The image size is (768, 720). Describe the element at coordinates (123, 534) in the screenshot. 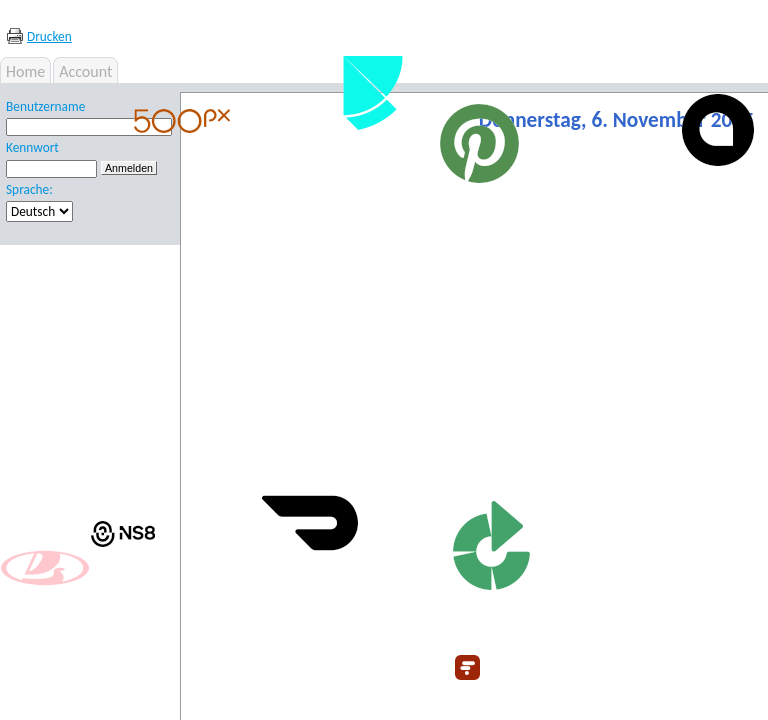

I see `NS8 brand logo` at that location.